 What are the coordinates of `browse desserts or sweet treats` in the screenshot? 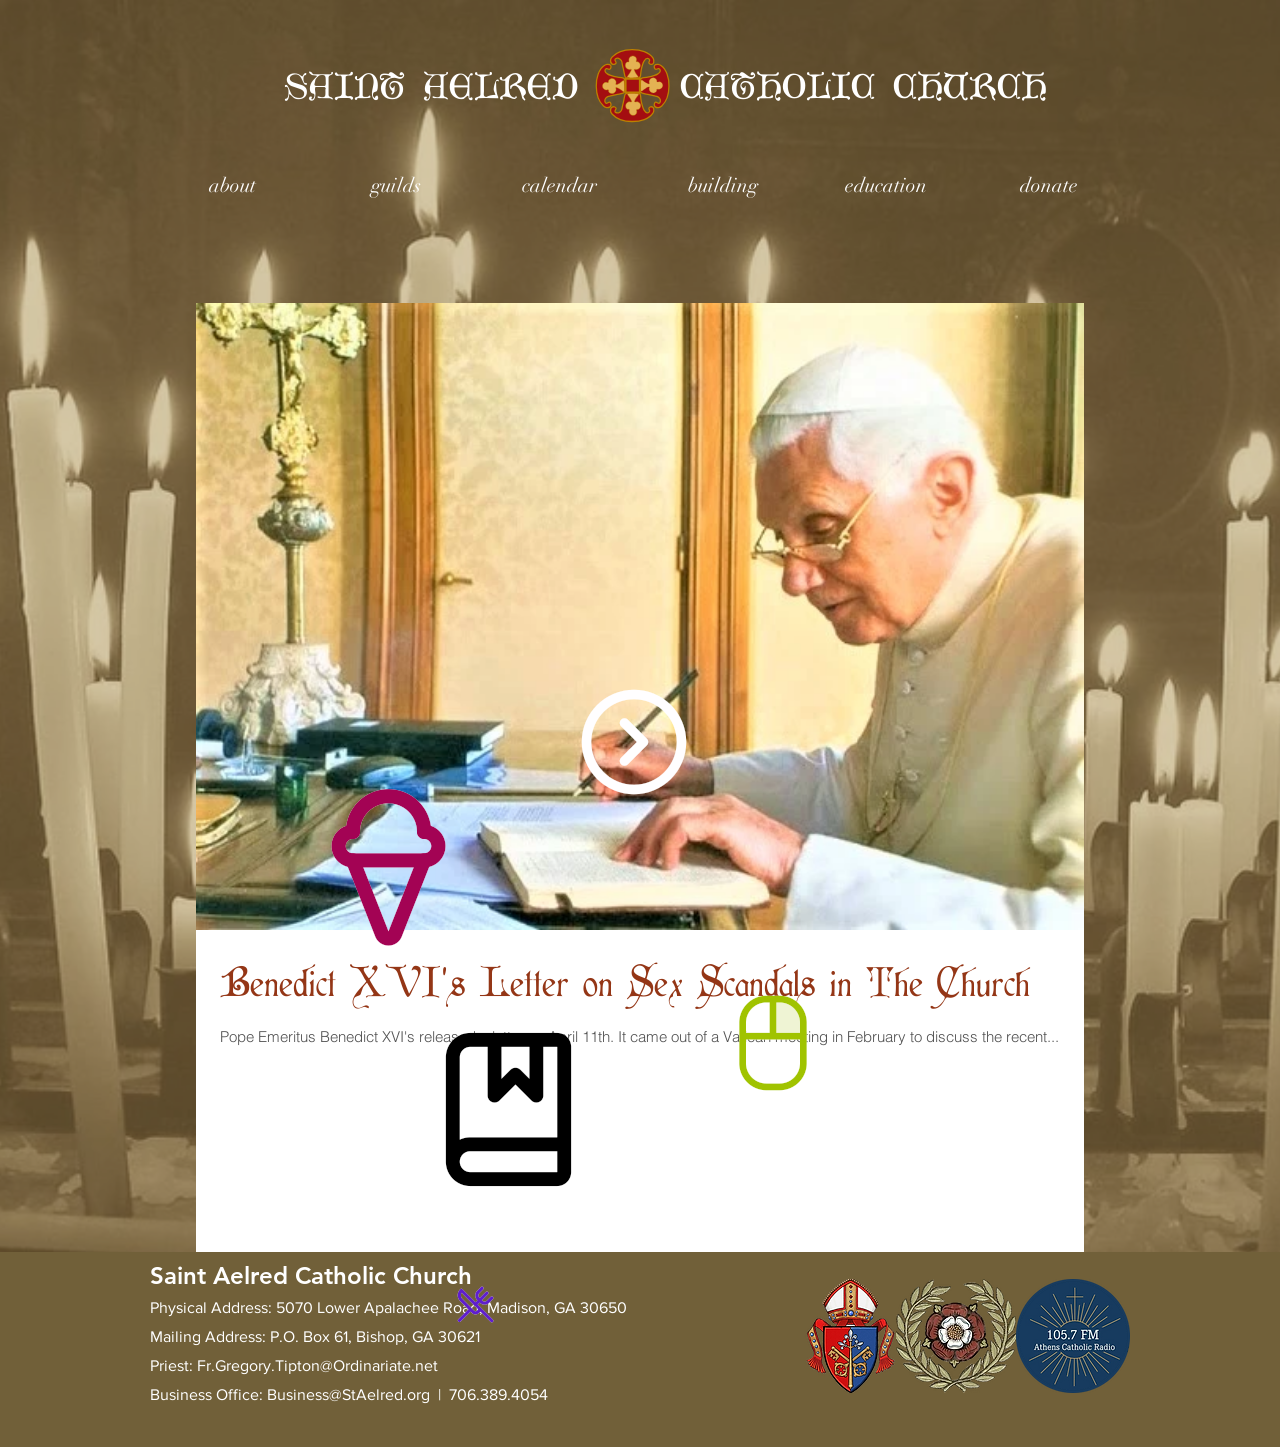 It's located at (388, 867).